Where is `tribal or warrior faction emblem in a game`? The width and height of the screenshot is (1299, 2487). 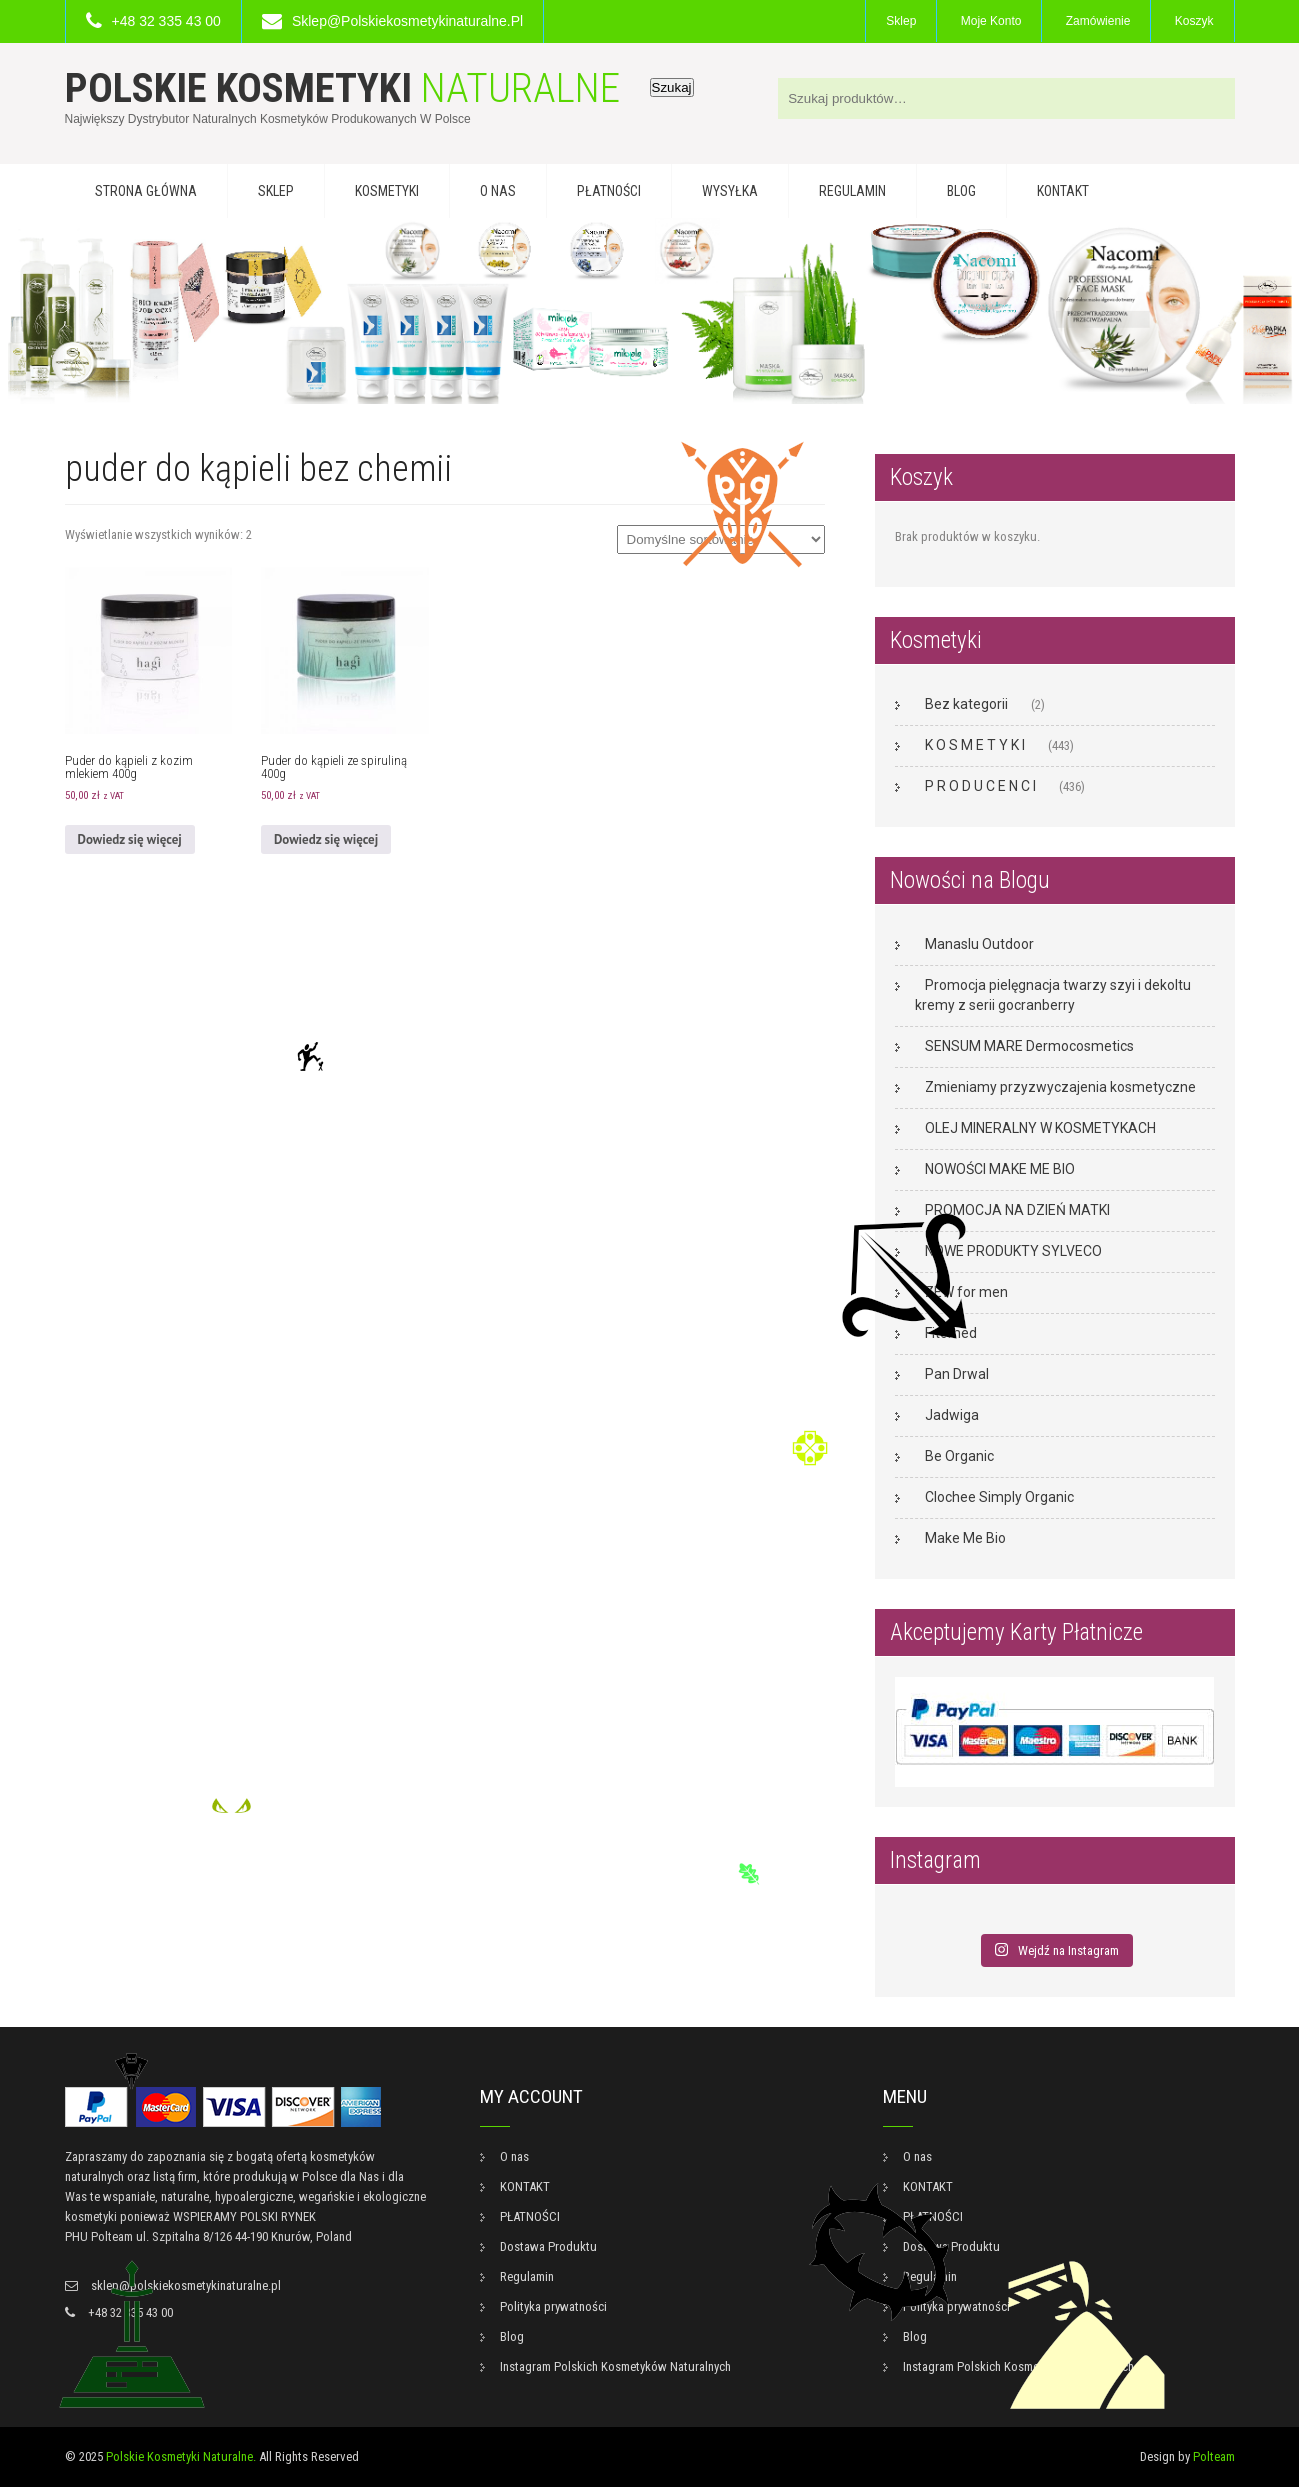 tribal or warrior faction emblem in a game is located at coordinates (742, 504).